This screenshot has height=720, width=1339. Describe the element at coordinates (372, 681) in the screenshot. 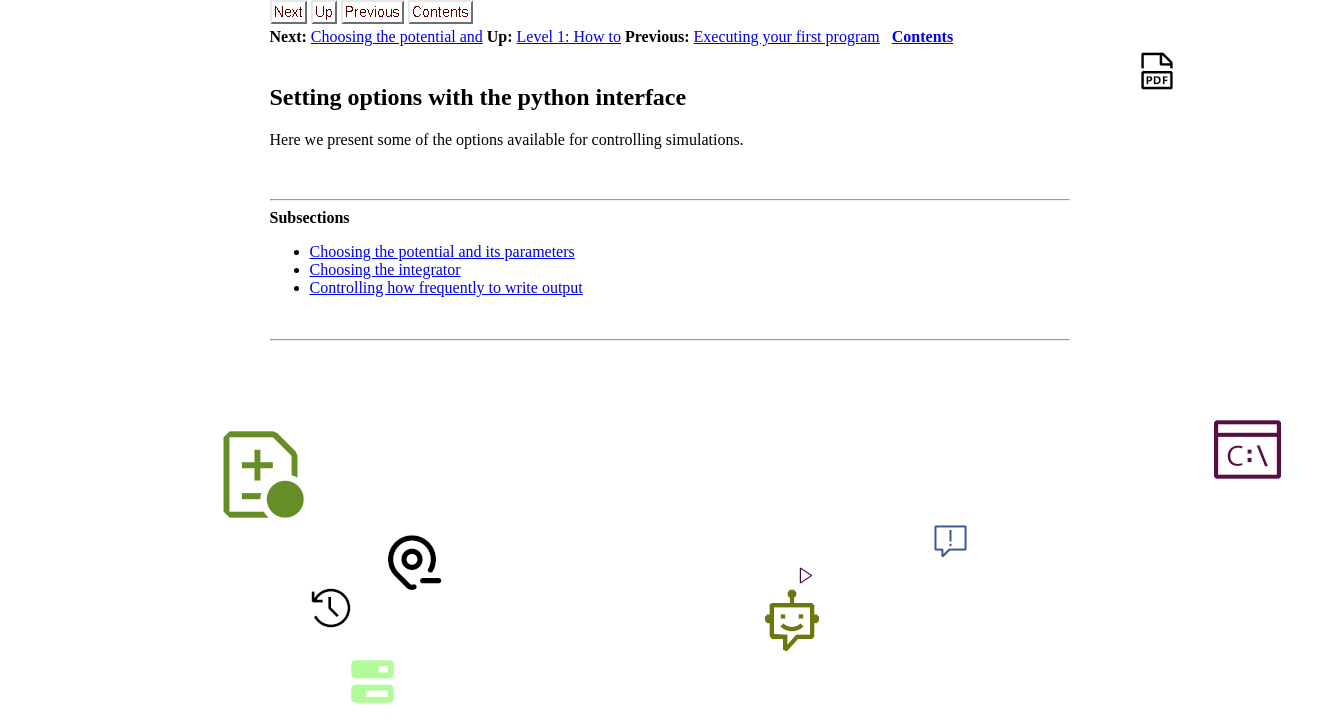

I see `view task or download progress` at that location.